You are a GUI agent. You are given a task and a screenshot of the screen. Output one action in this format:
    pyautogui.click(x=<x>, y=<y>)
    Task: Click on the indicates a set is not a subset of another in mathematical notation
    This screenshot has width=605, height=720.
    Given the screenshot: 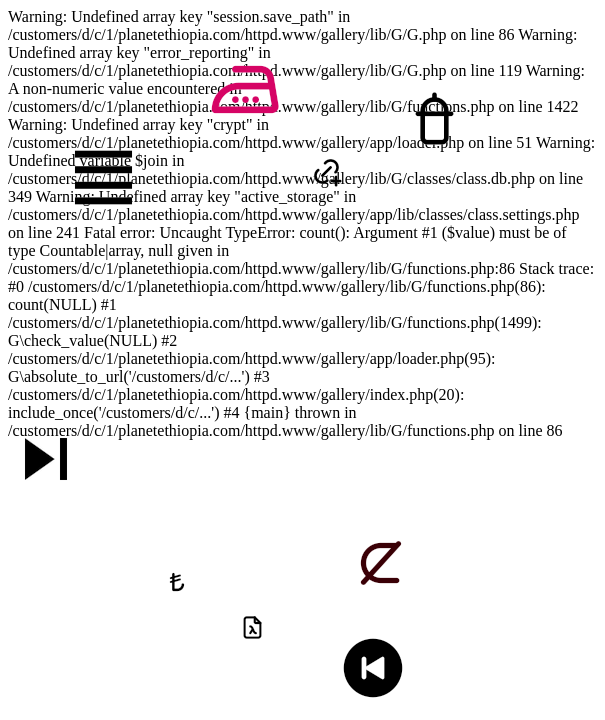 What is the action you would take?
    pyautogui.click(x=381, y=563)
    